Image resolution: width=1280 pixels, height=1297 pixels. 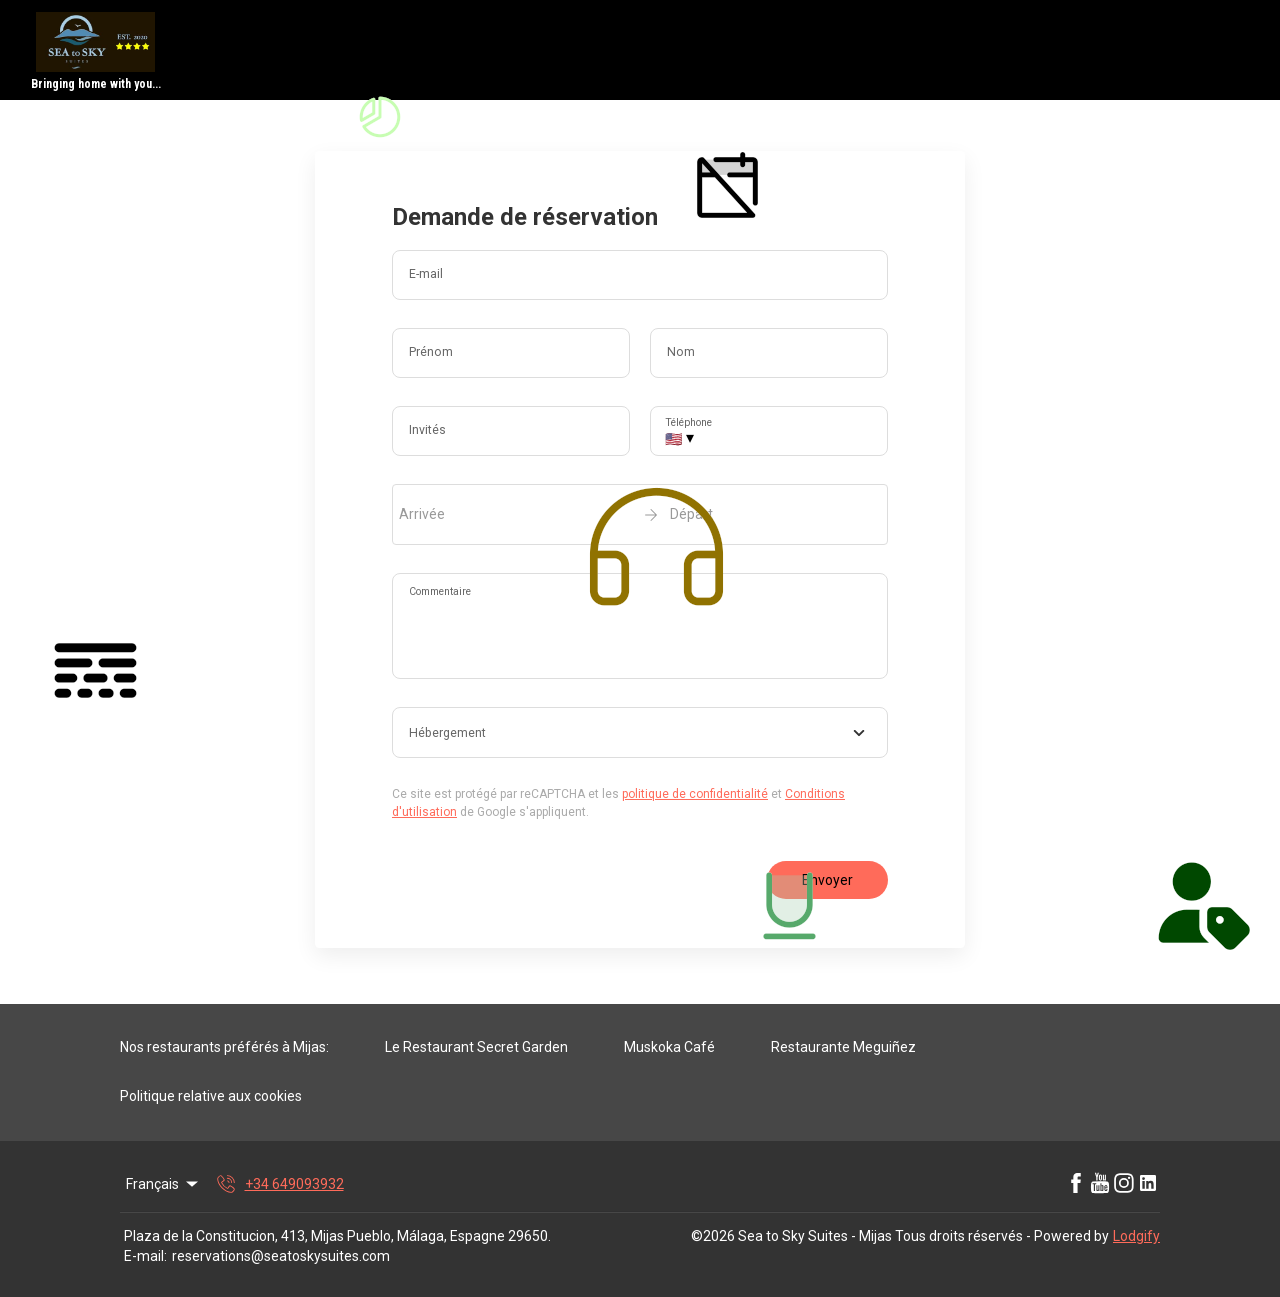 What do you see at coordinates (727, 187) in the screenshot?
I see `no scheduled events or appointments` at bounding box center [727, 187].